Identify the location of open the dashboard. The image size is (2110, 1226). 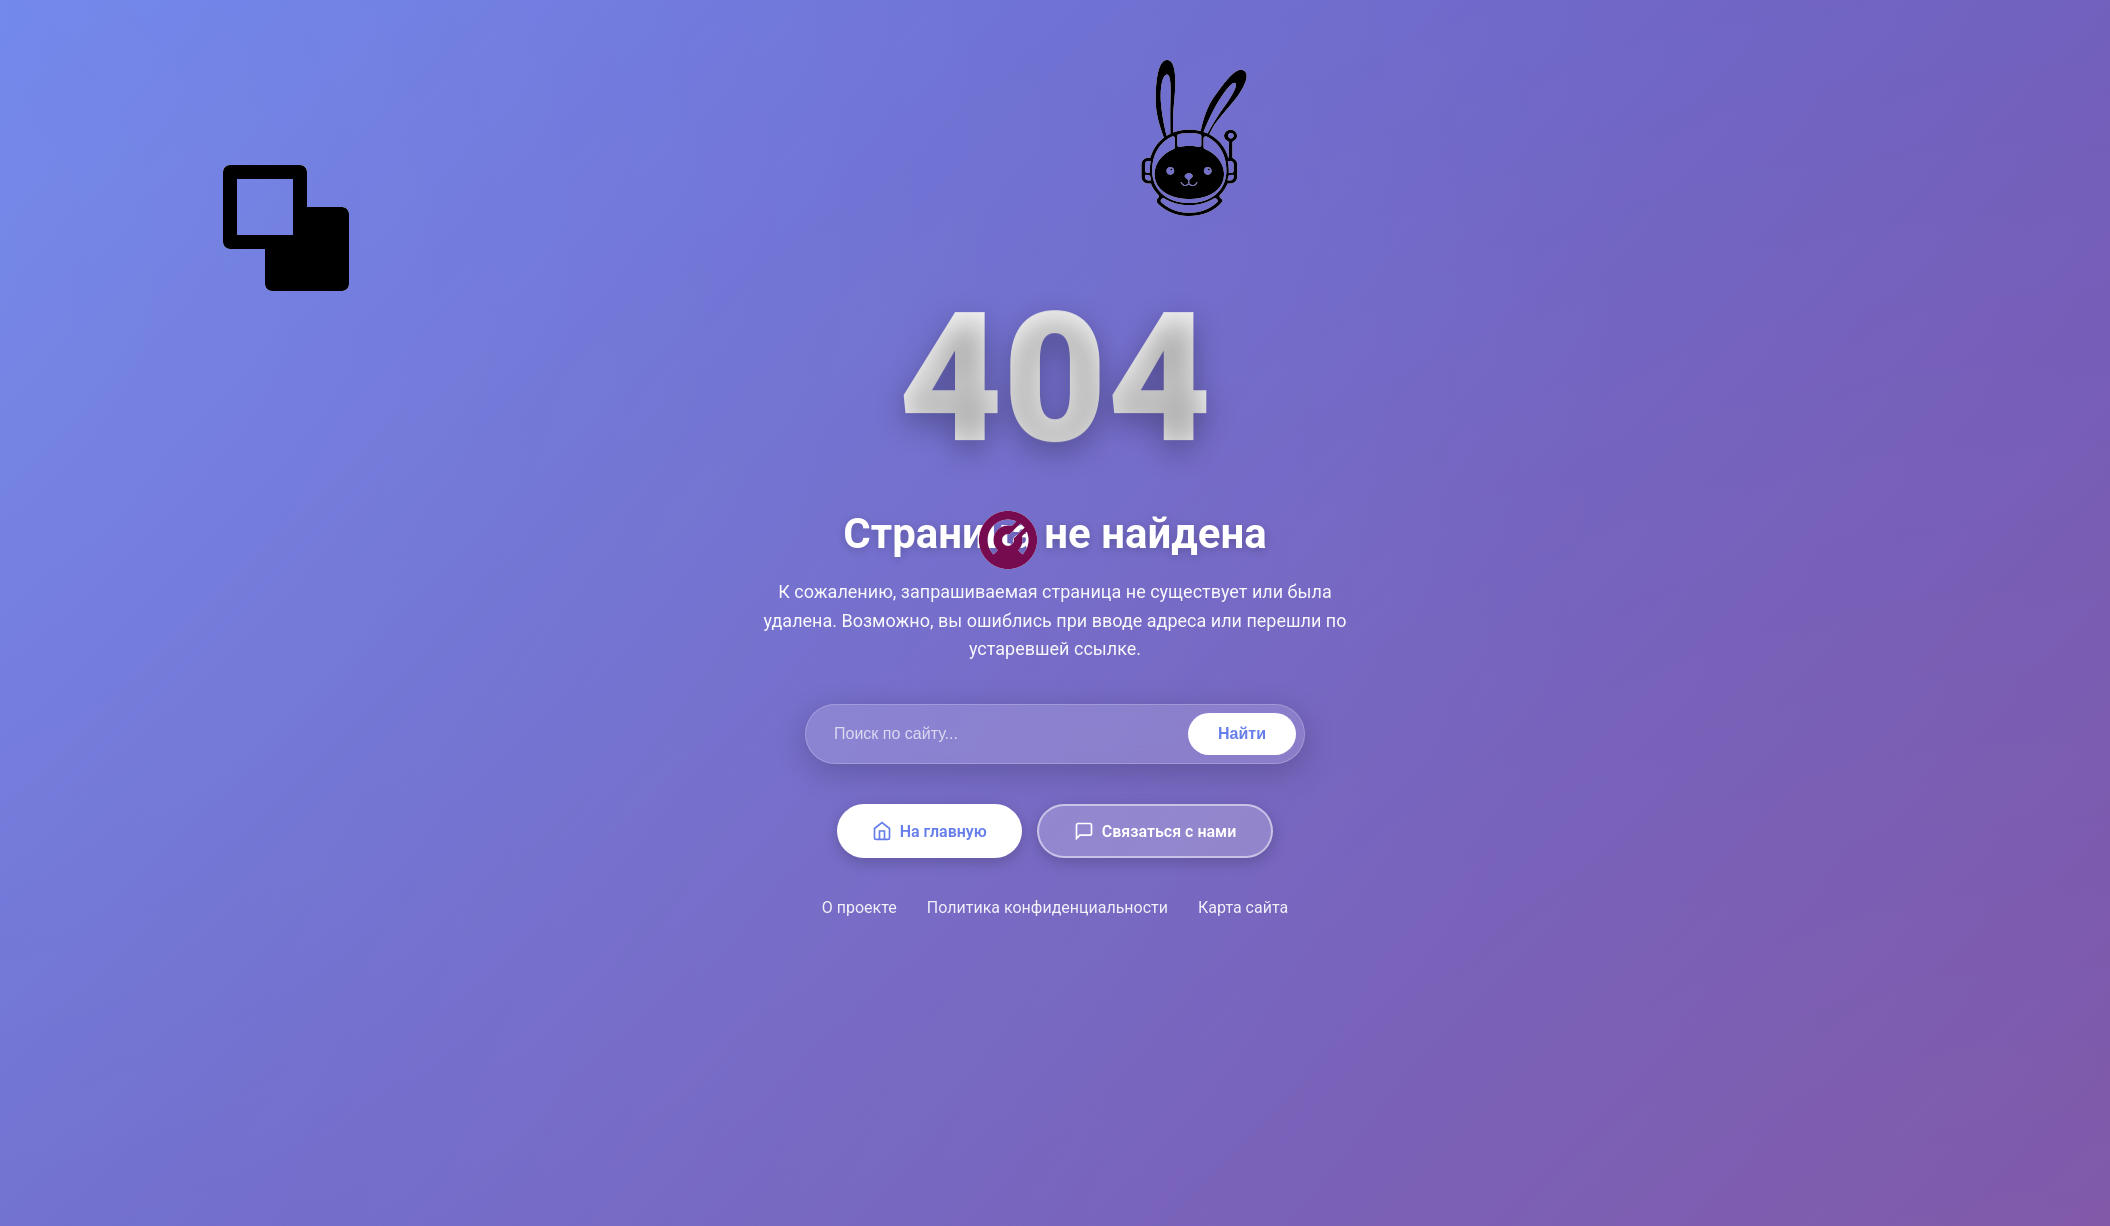
(1008, 540).